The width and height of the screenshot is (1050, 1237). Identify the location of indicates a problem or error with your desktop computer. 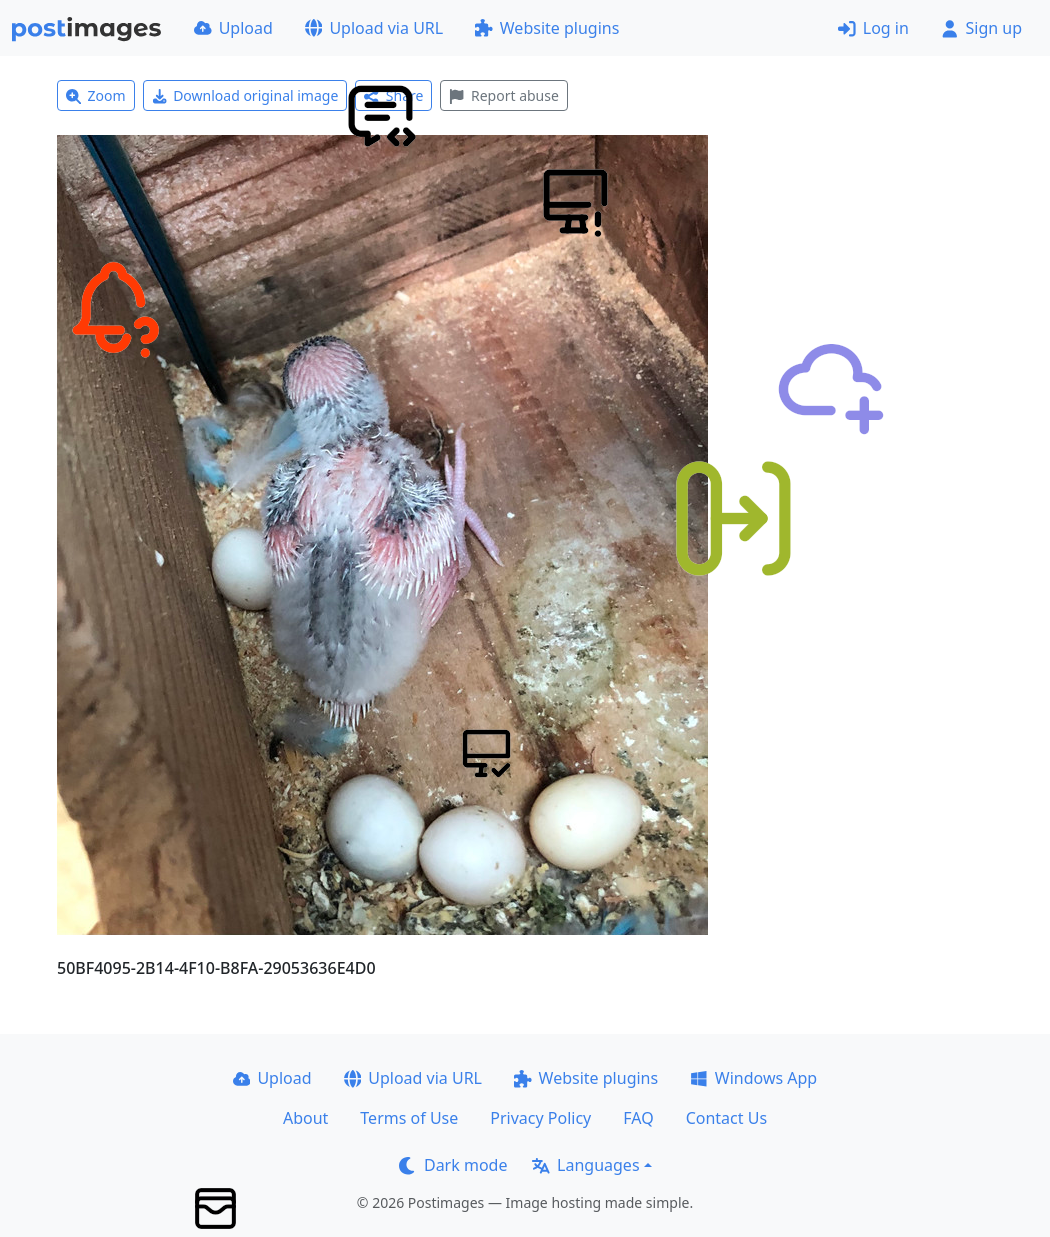
(575, 201).